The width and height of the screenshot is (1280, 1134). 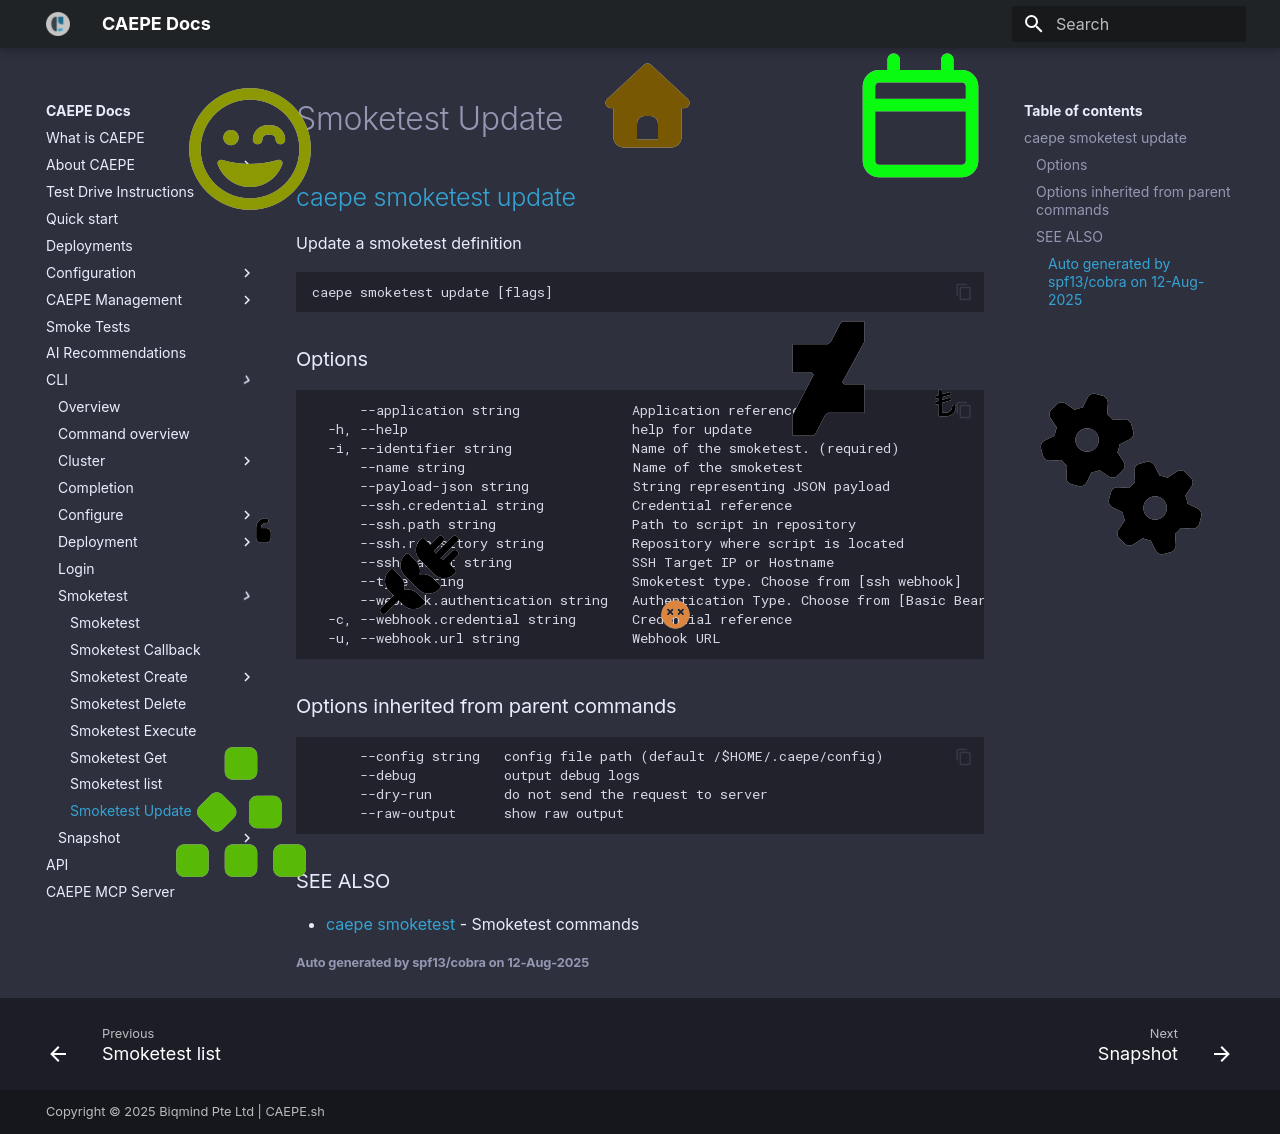 I want to click on insert a left single quotation mark, so click(x=263, y=530).